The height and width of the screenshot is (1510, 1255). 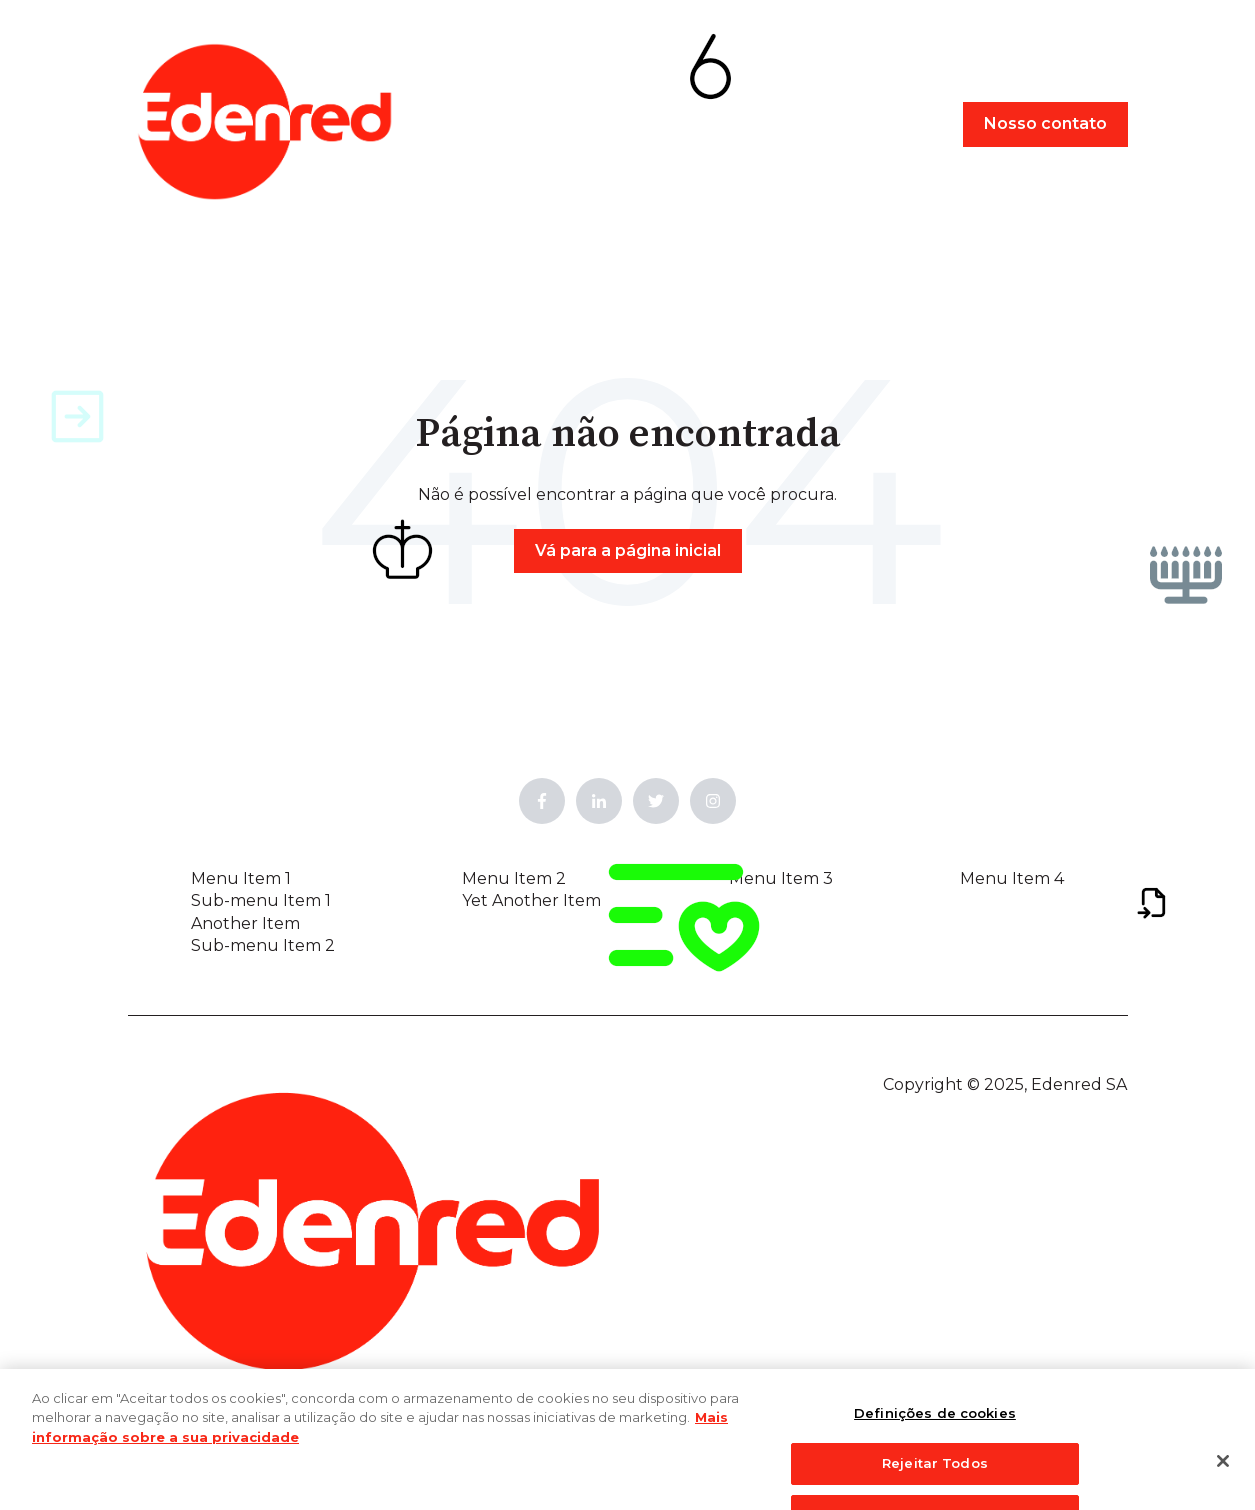 What do you see at coordinates (710, 66) in the screenshot?
I see `indicates the number six in a list or sequence` at bounding box center [710, 66].